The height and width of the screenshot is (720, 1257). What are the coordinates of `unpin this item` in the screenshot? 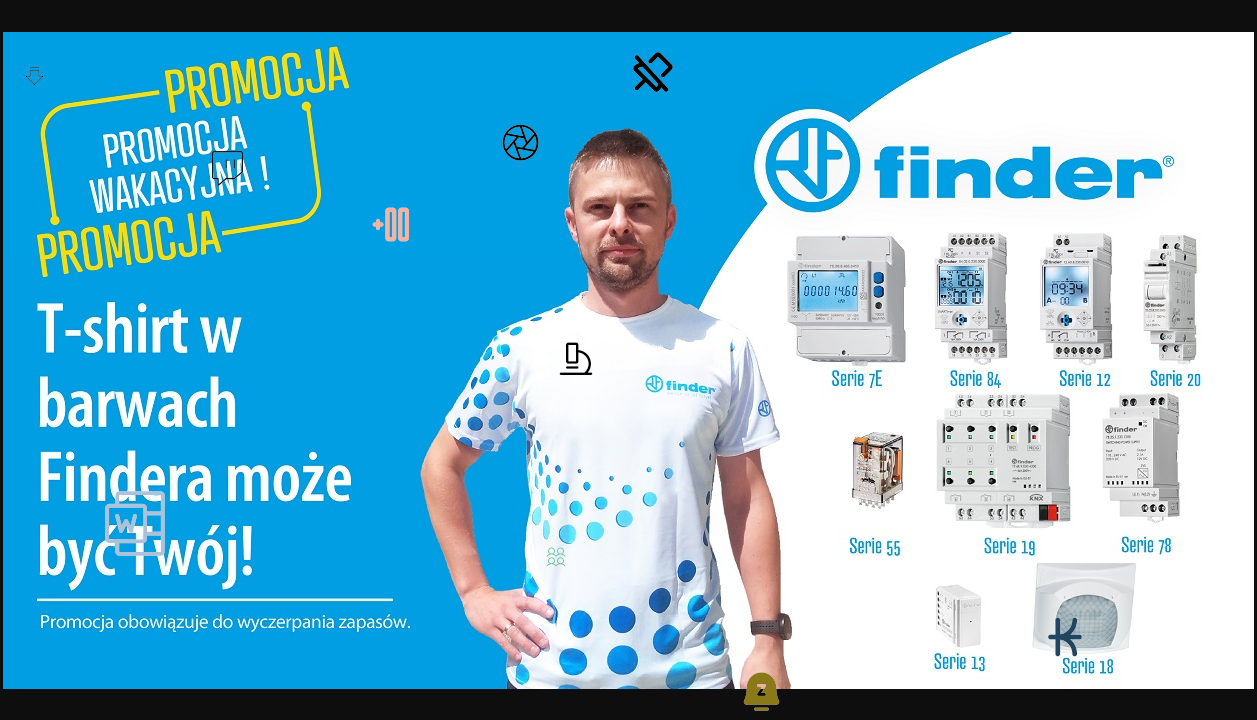 It's located at (651, 73).